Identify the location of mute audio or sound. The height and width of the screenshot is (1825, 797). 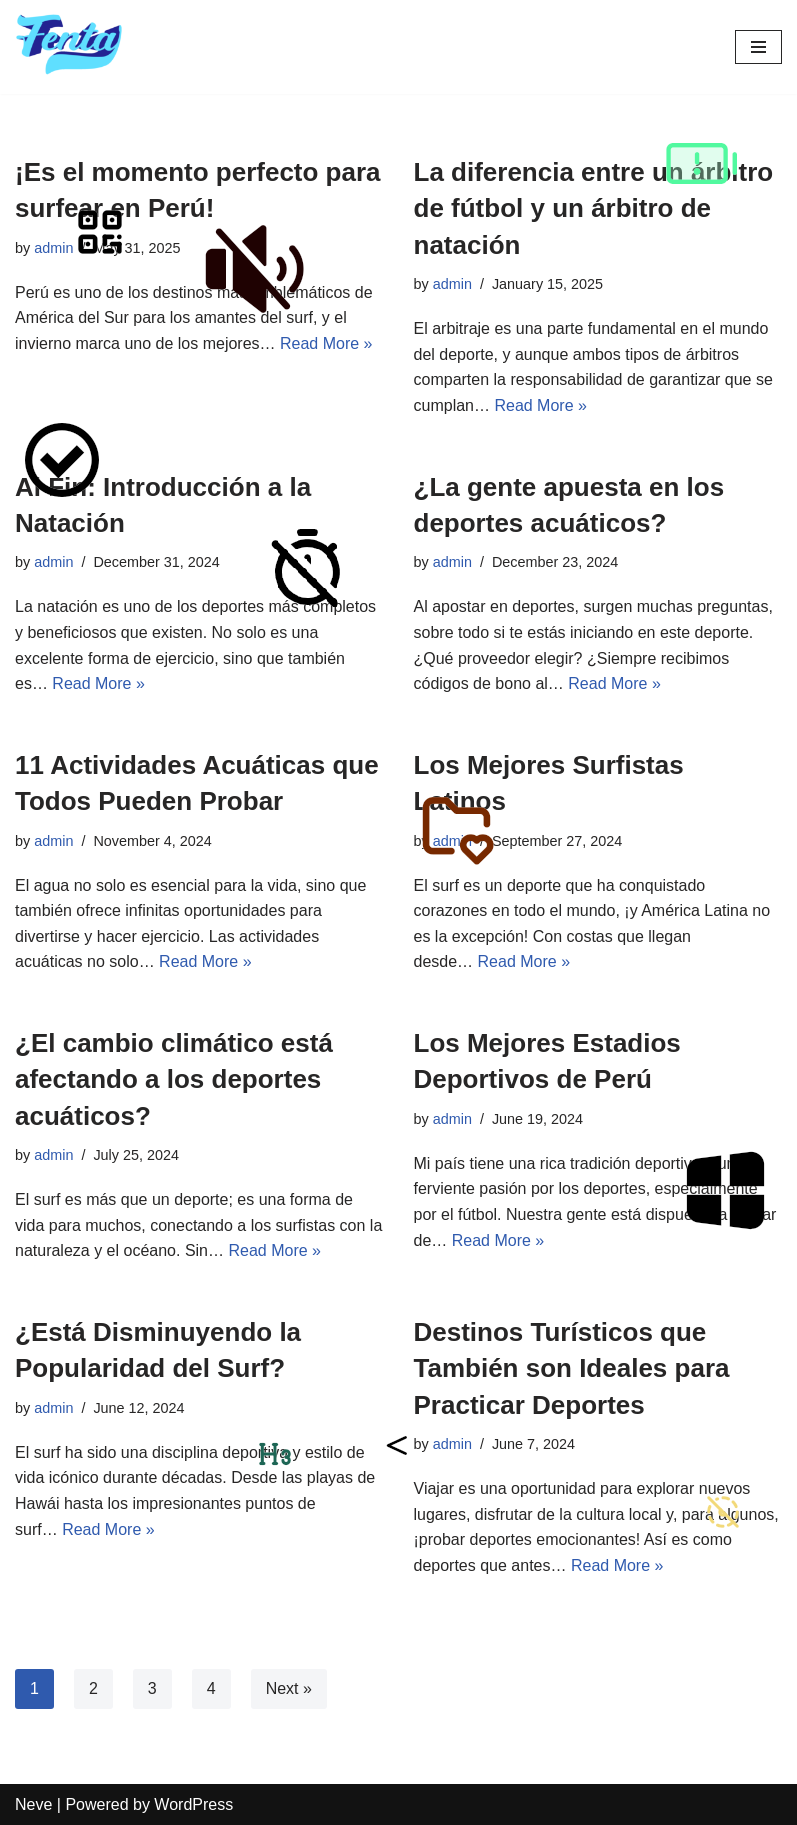
(253, 269).